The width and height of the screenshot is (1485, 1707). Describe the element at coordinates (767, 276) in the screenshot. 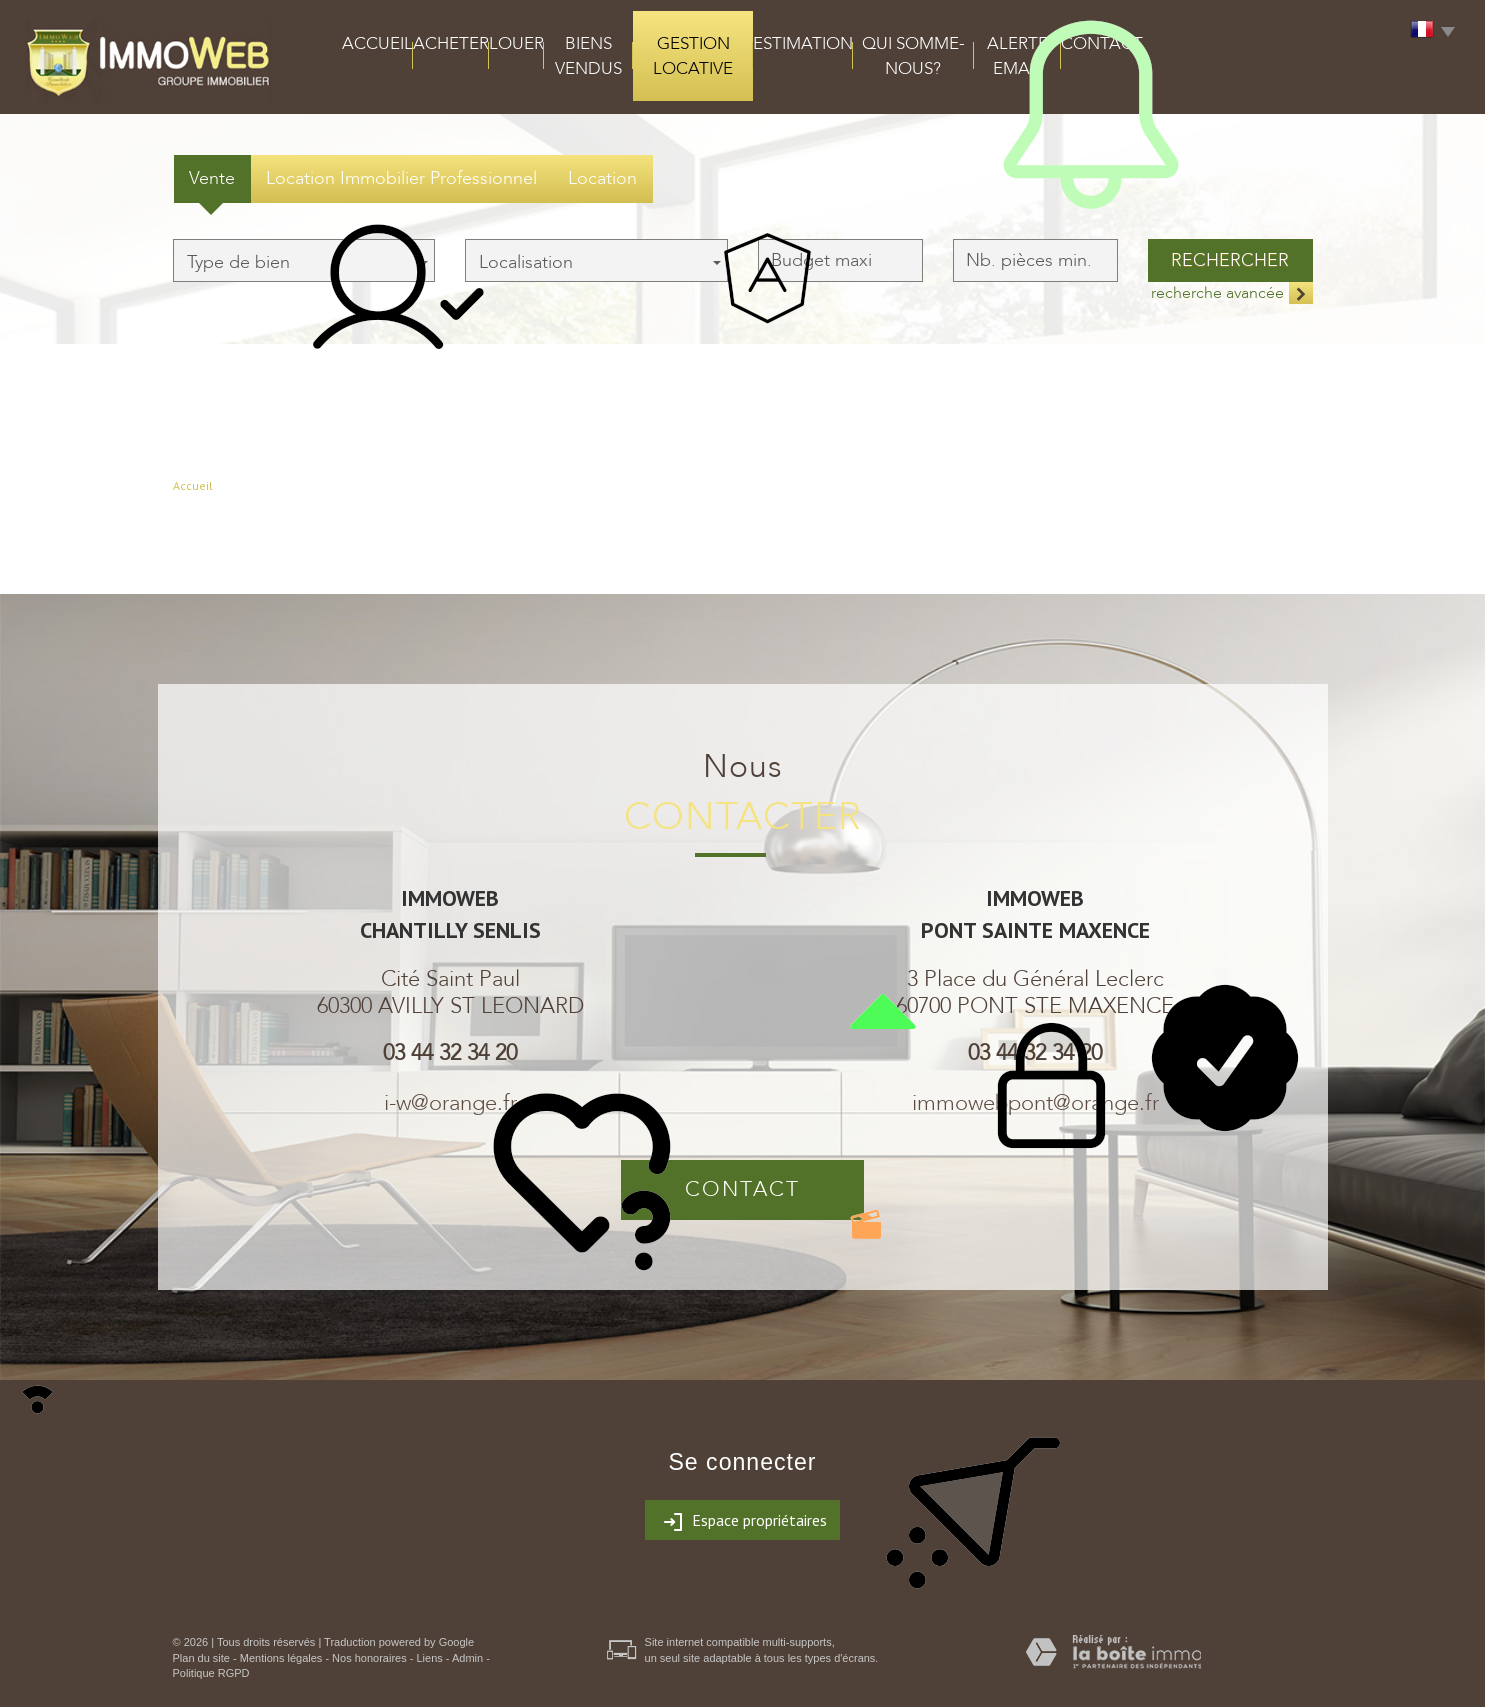

I see `Angular framework logo` at that location.